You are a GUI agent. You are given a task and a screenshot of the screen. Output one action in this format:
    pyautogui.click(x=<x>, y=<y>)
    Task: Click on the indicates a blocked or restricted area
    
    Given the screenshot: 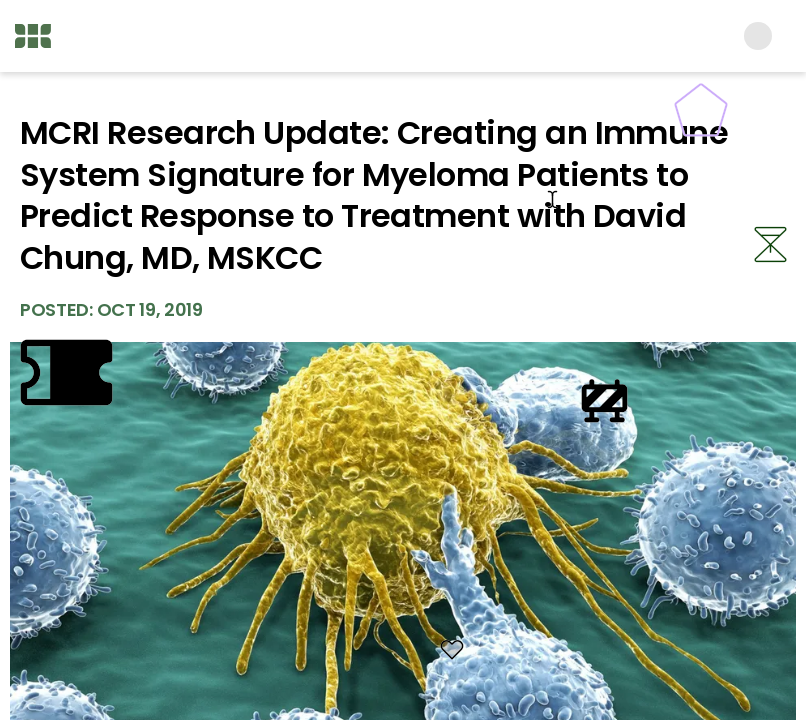 What is the action you would take?
    pyautogui.click(x=604, y=399)
    